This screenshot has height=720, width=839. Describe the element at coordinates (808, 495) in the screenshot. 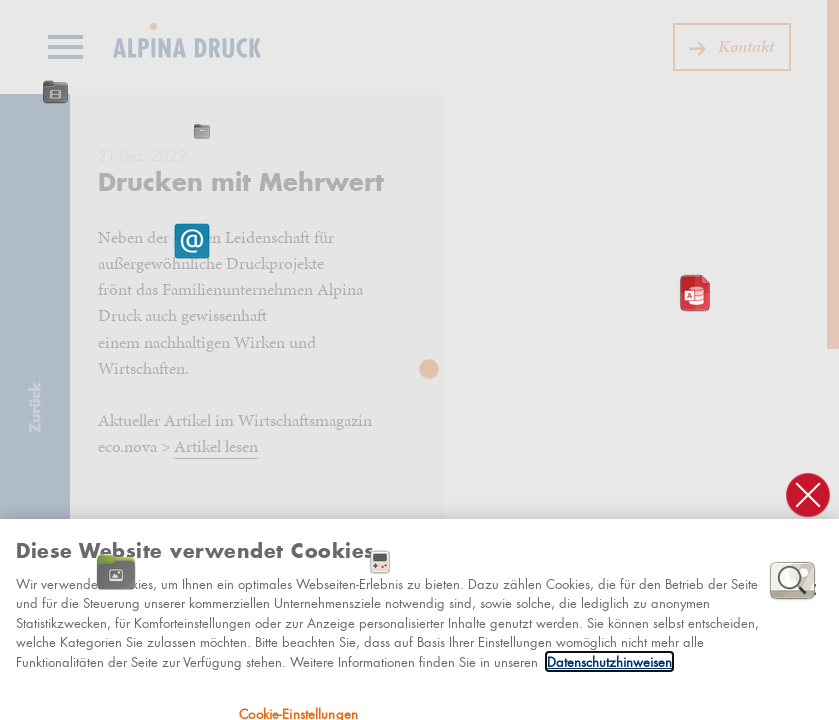

I see `indicates a file or content that cannot be read` at that location.